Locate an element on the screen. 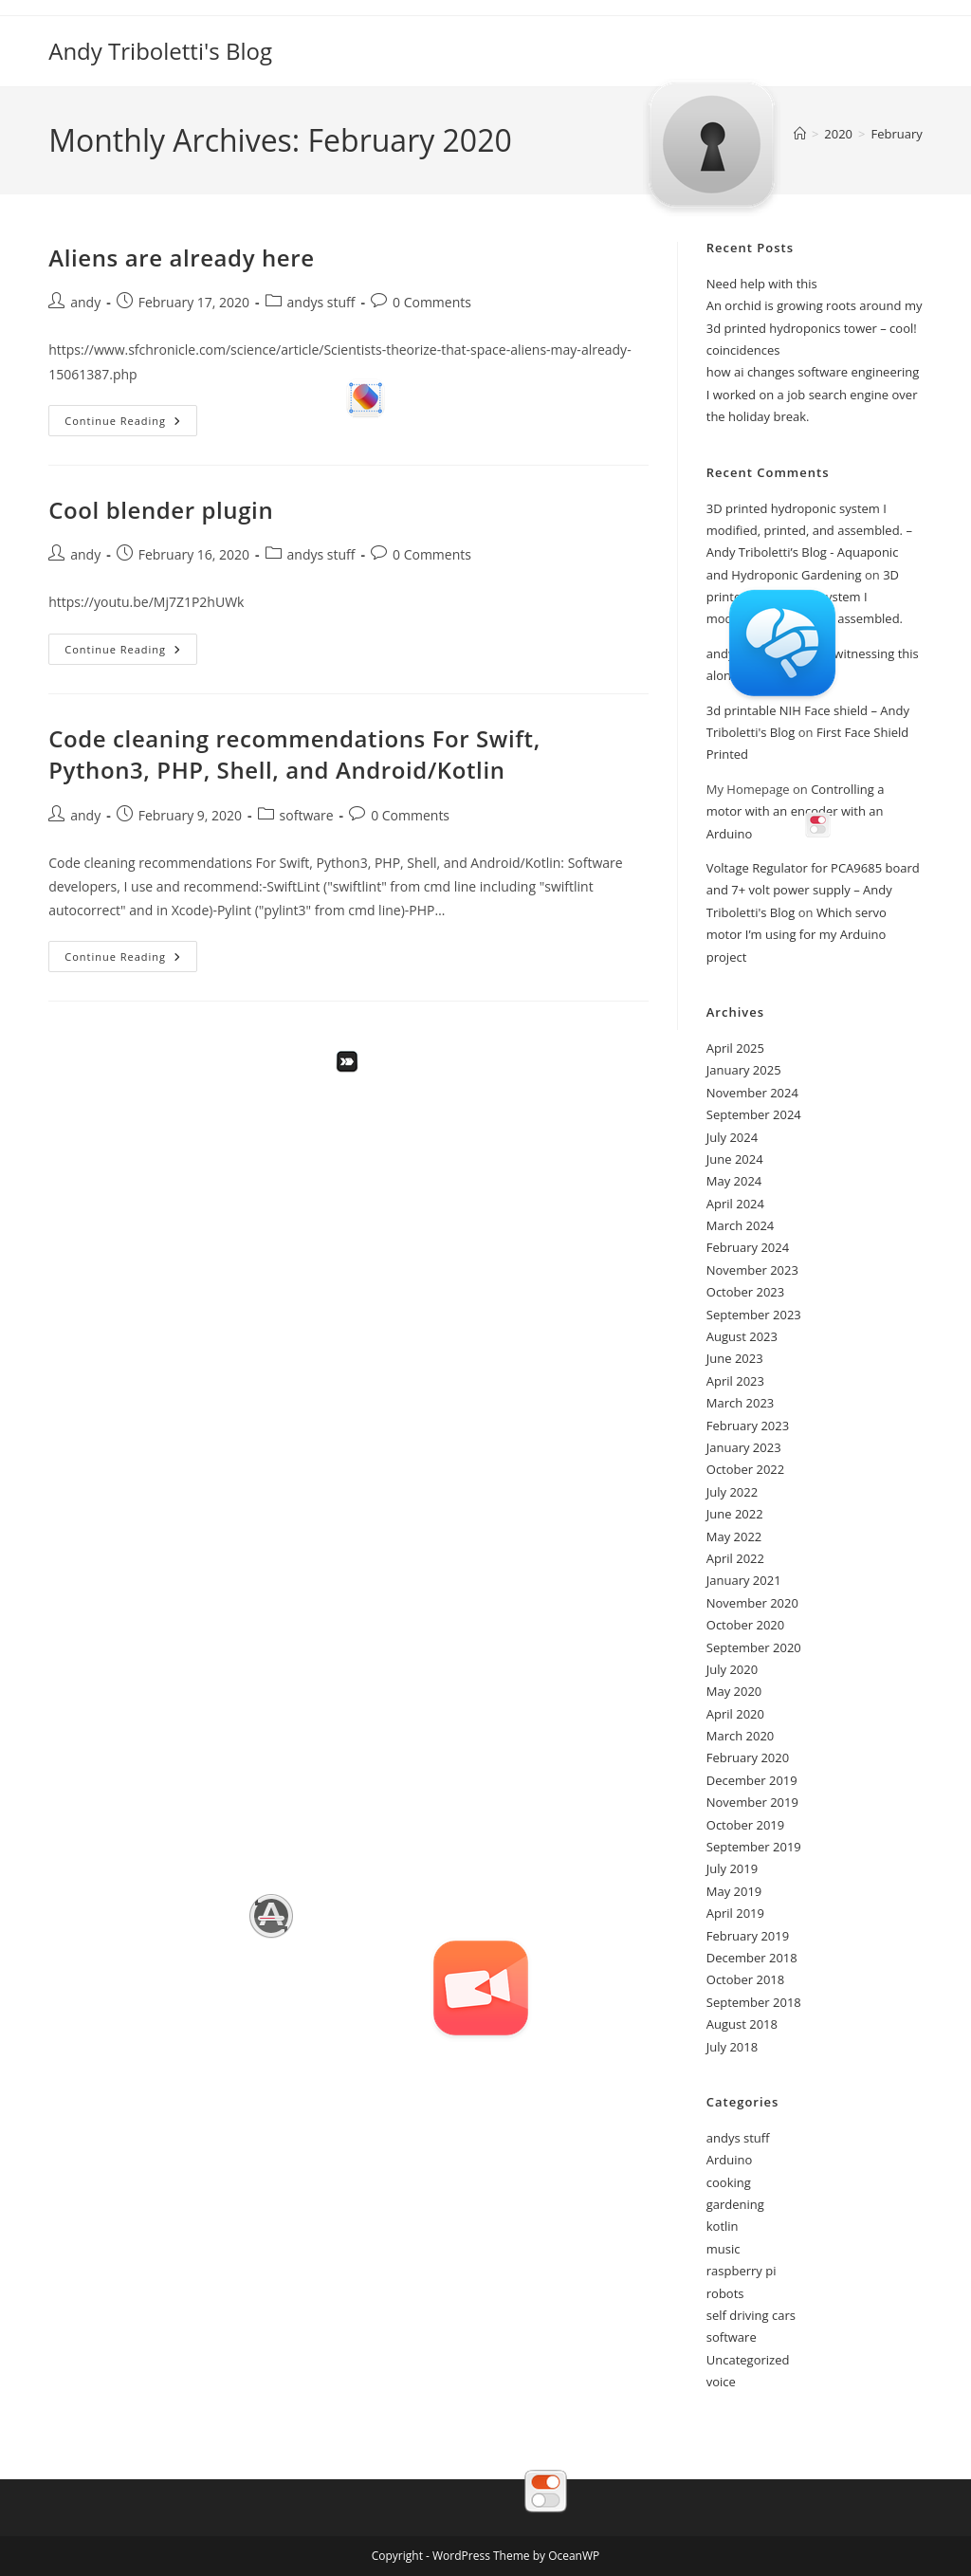 The height and width of the screenshot is (2576, 971). open desktop preferences or settings is located at coordinates (817, 824).